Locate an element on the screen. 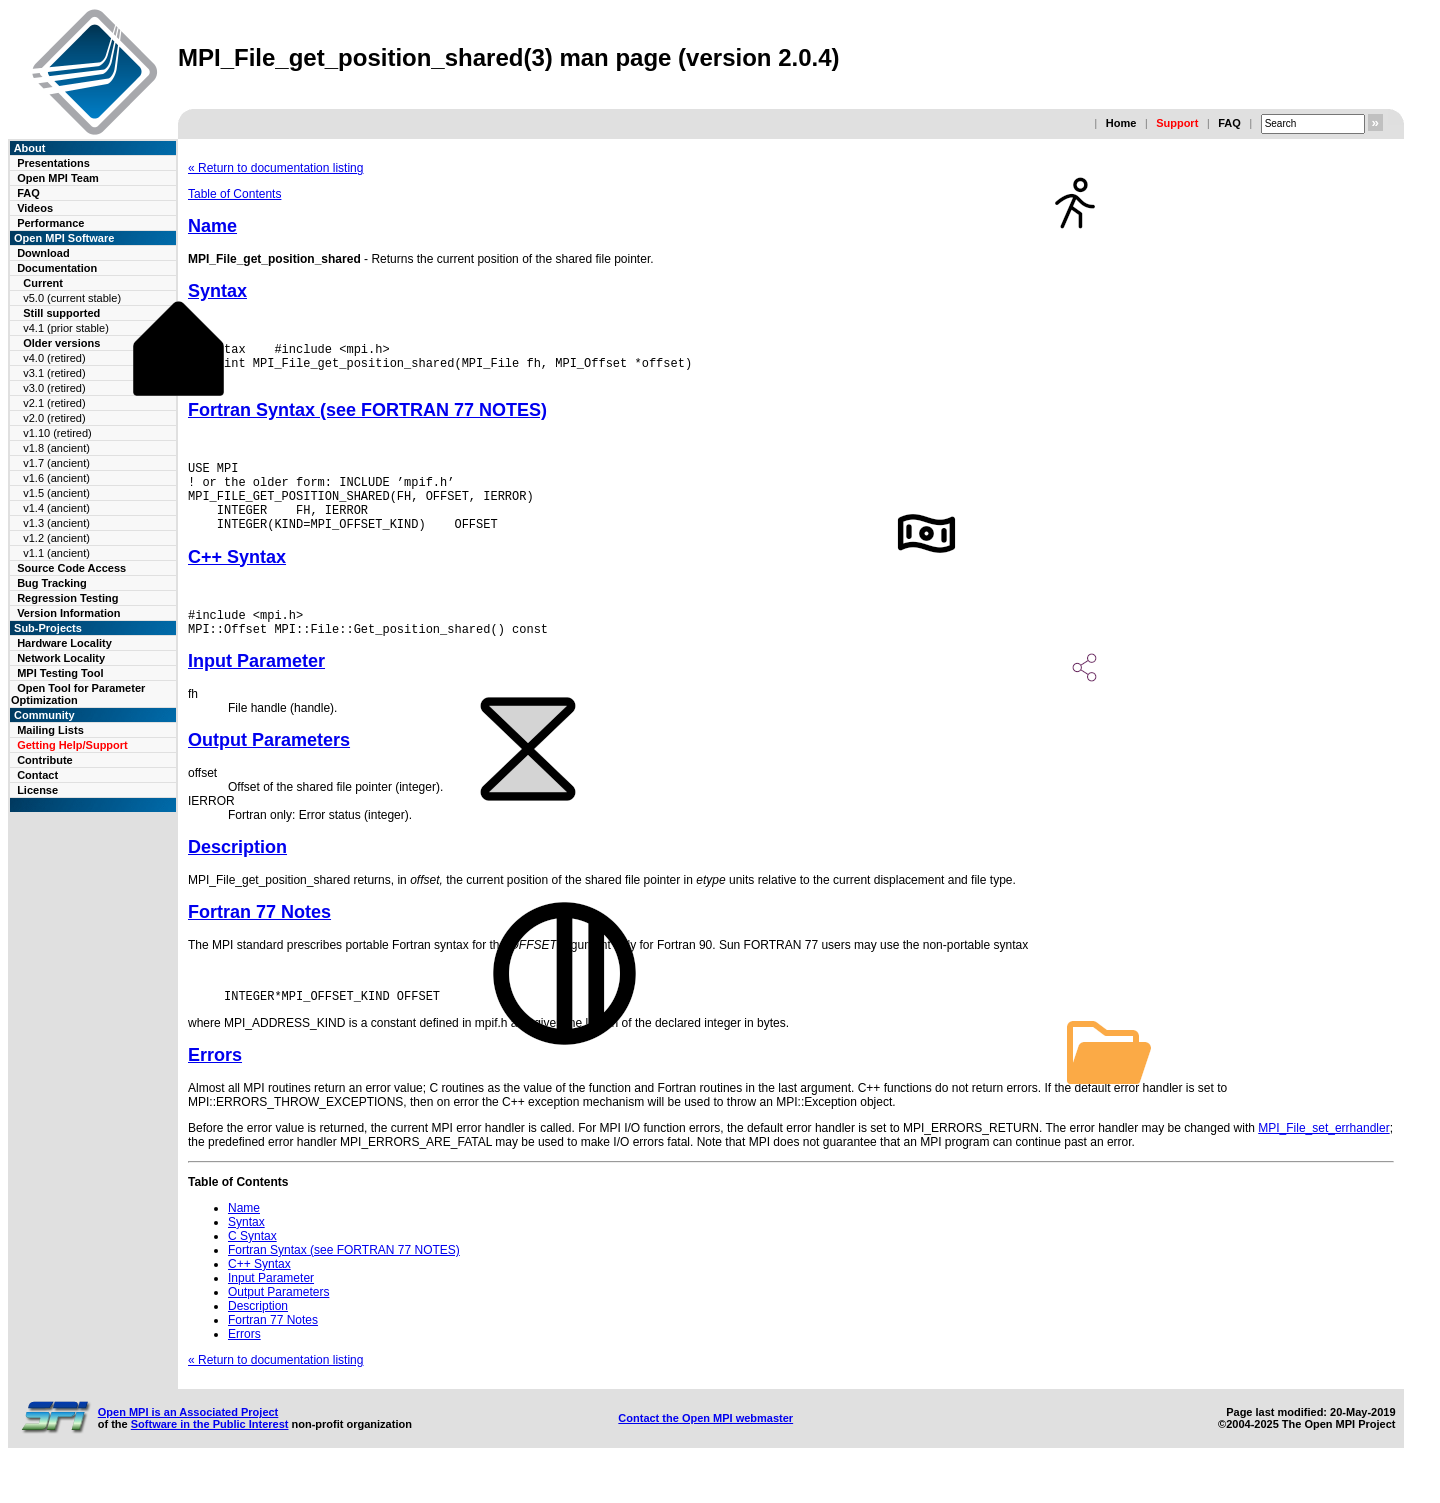 The width and height of the screenshot is (1440, 1503). view currency or payment options is located at coordinates (926, 533).